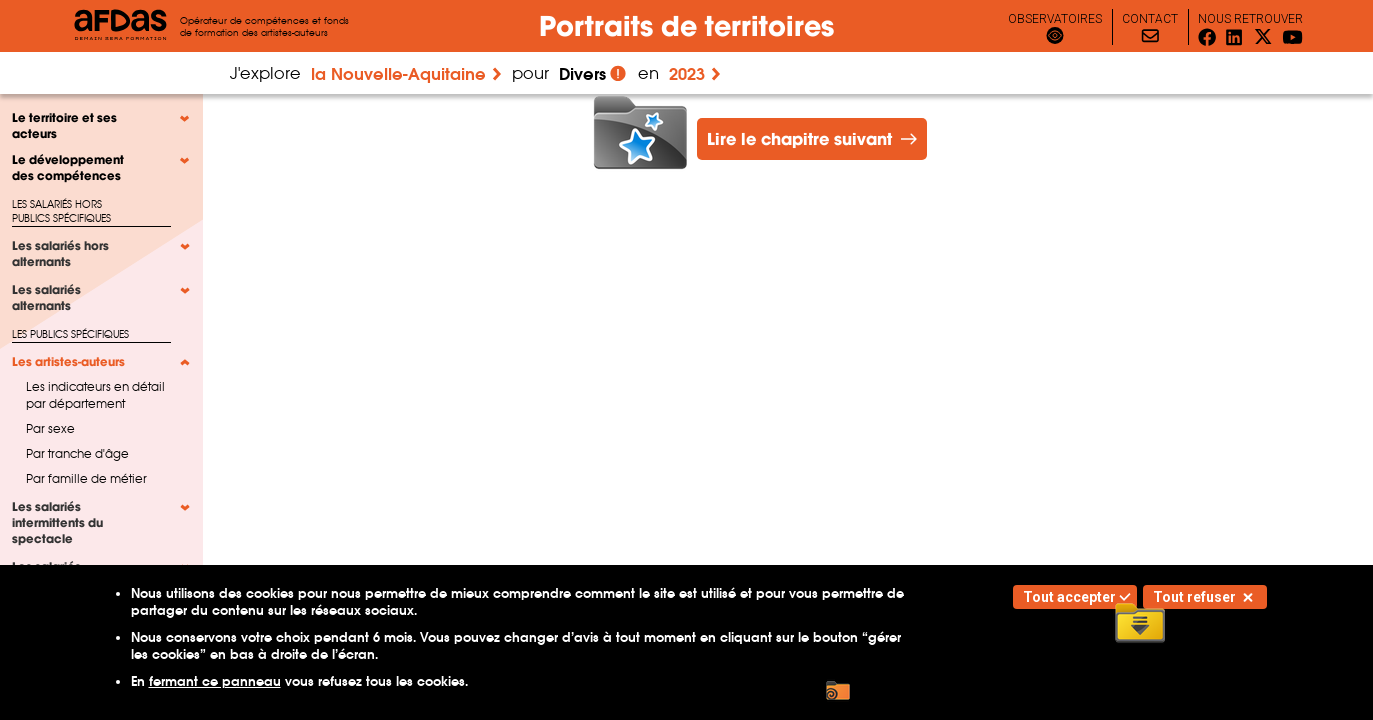  What do you see at coordinates (1140, 624) in the screenshot?
I see `open your getgo download manager folder` at bounding box center [1140, 624].